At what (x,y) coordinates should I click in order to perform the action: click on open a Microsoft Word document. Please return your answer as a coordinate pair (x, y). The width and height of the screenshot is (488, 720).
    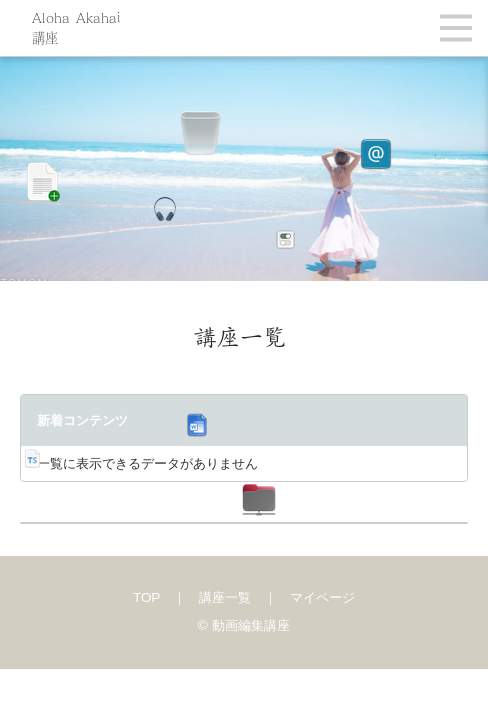
    Looking at the image, I should click on (197, 425).